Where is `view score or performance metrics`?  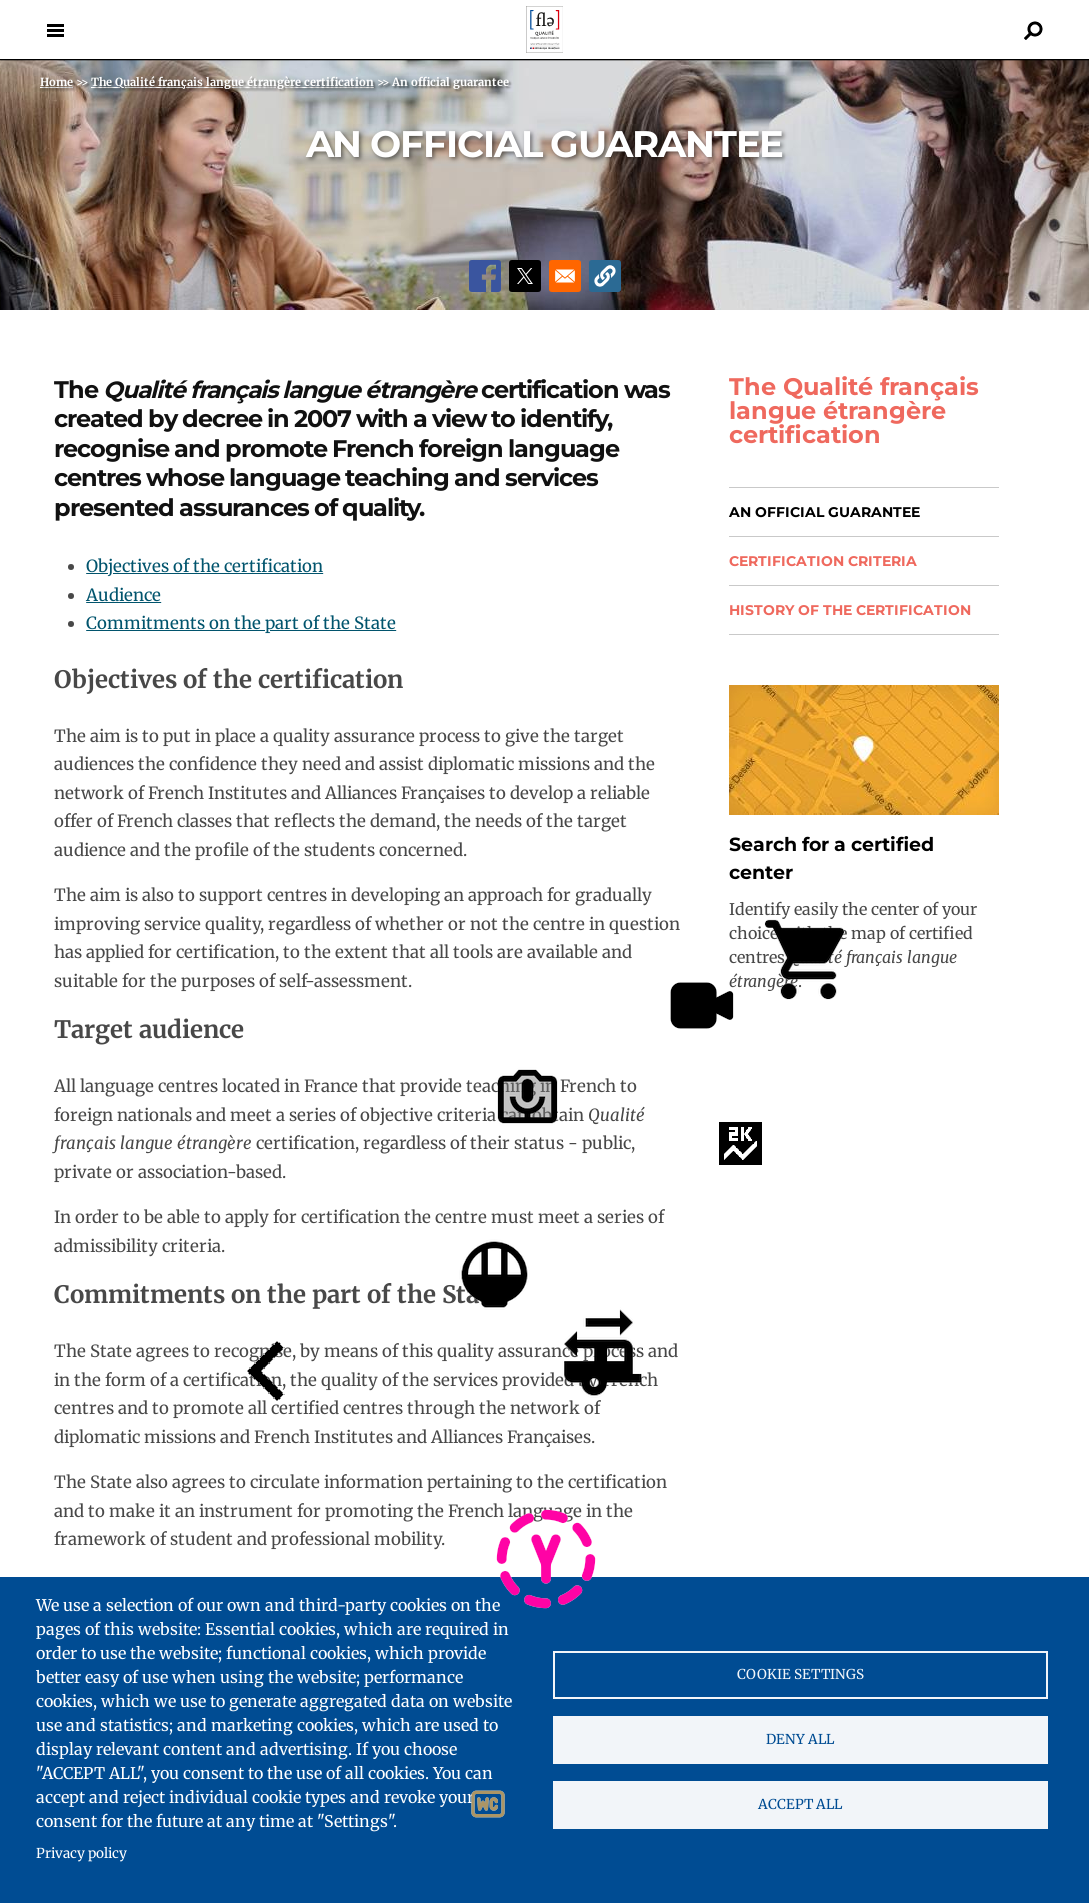 view score or performance metrics is located at coordinates (740, 1143).